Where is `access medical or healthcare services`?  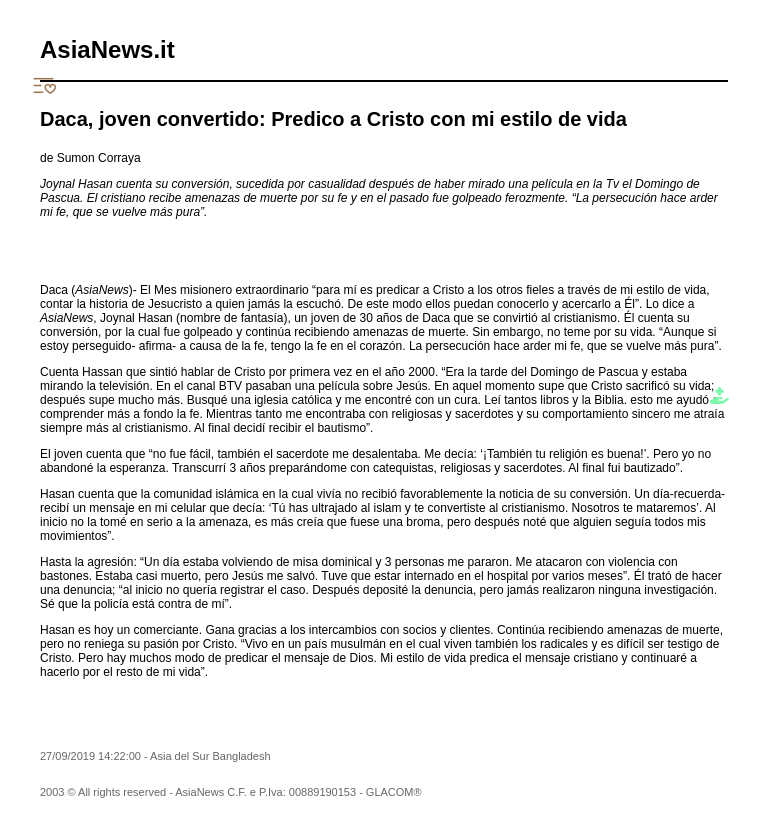 access medical or healthcare services is located at coordinates (719, 395).